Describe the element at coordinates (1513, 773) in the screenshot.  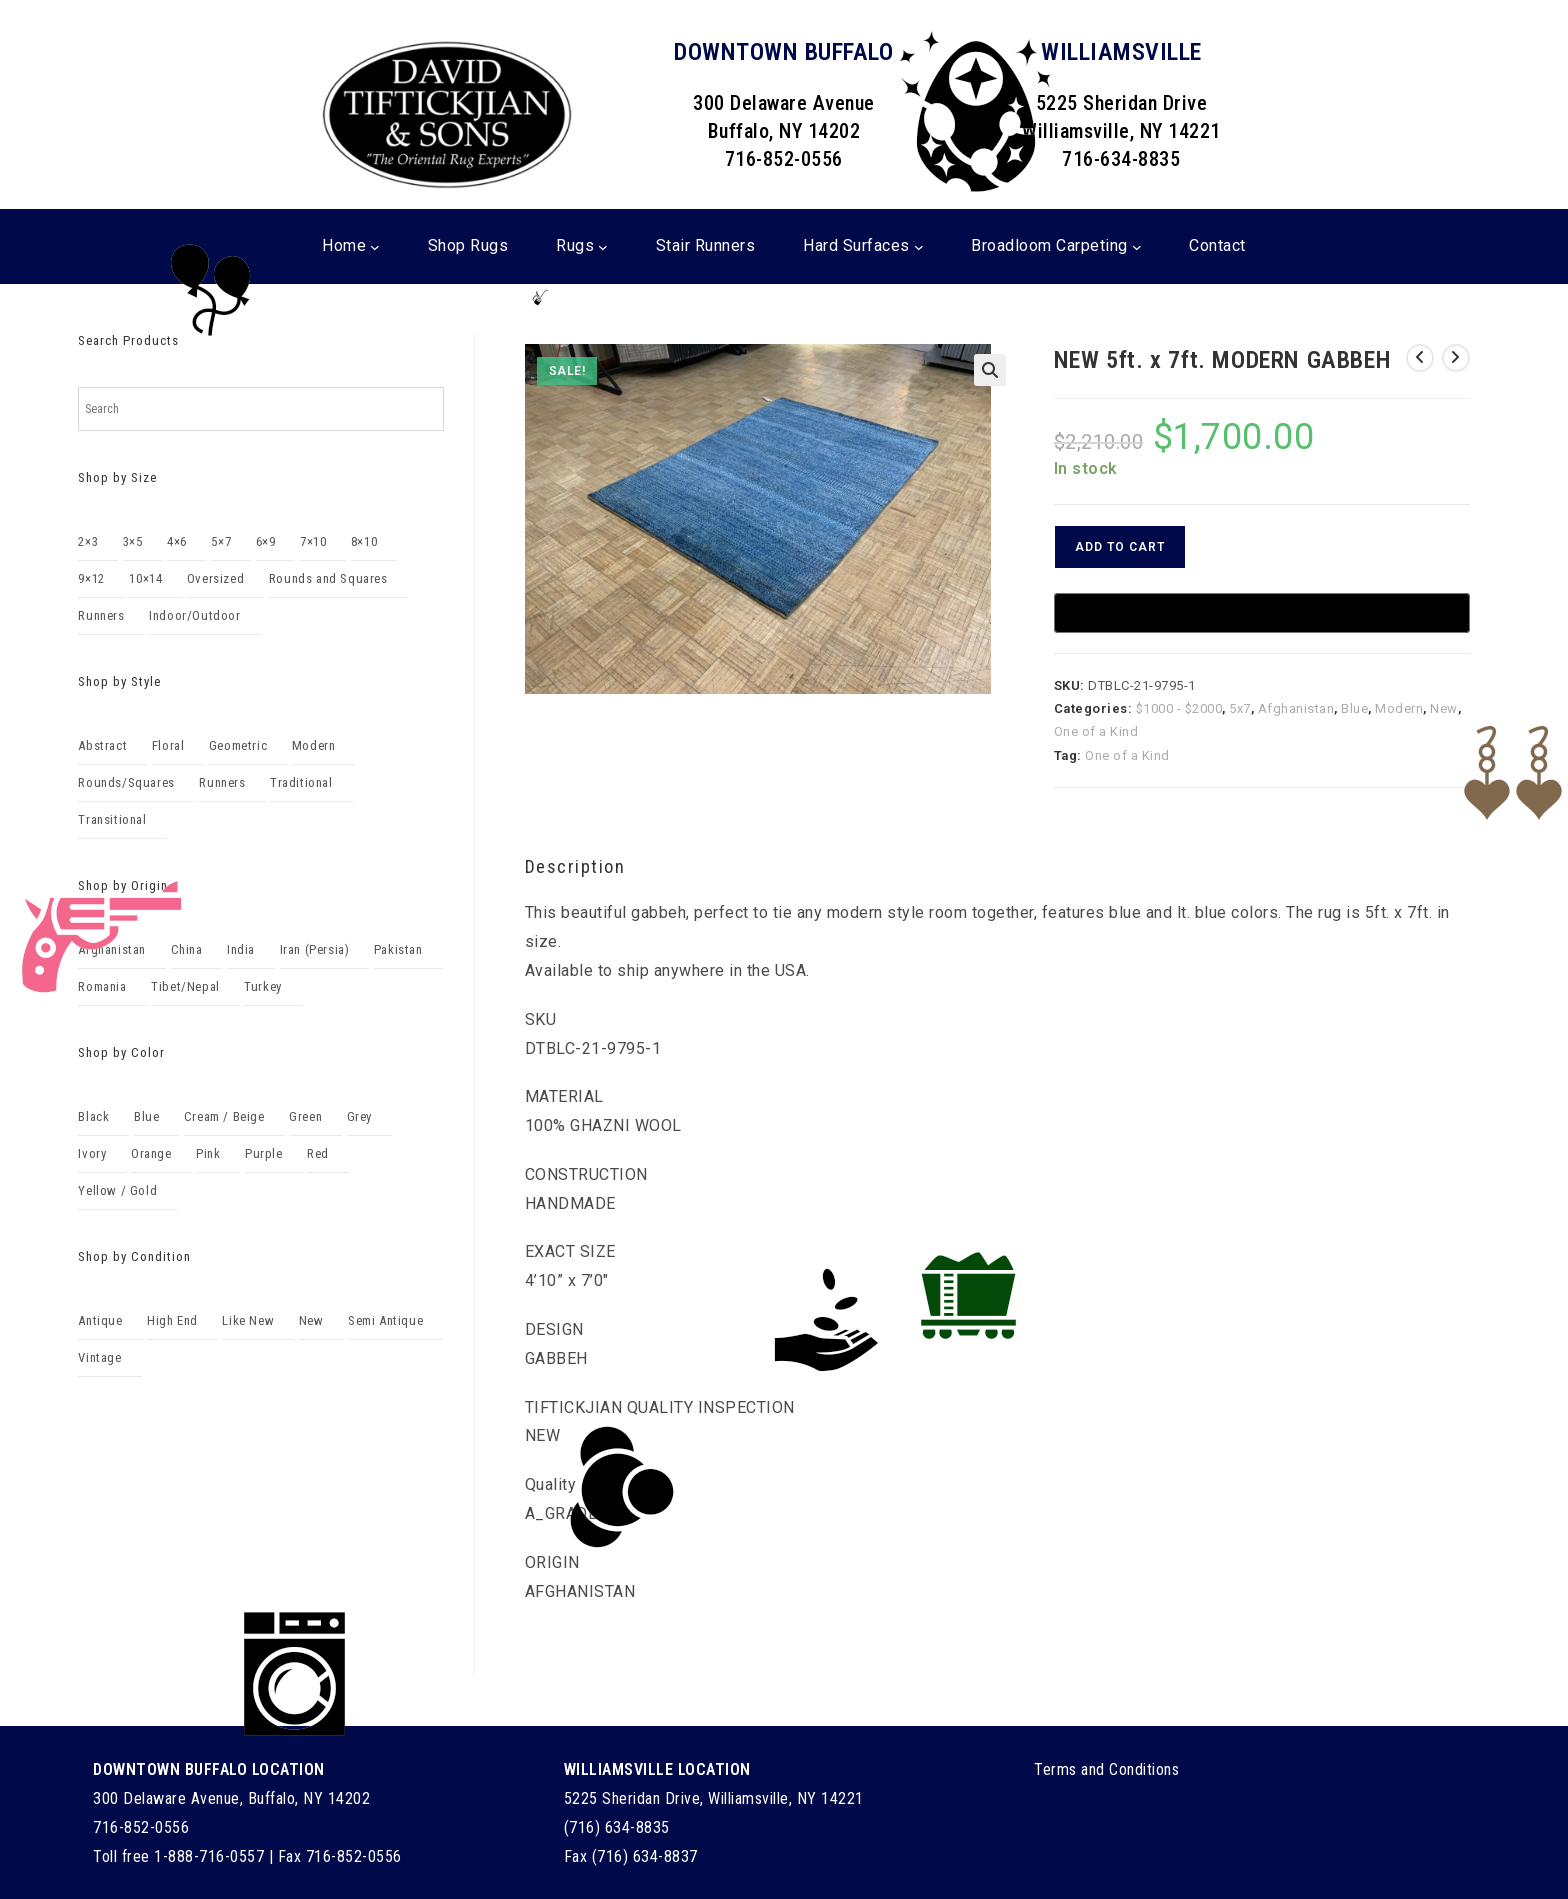
I see `browse heart-shaped earrings in jewelry collection` at that location.